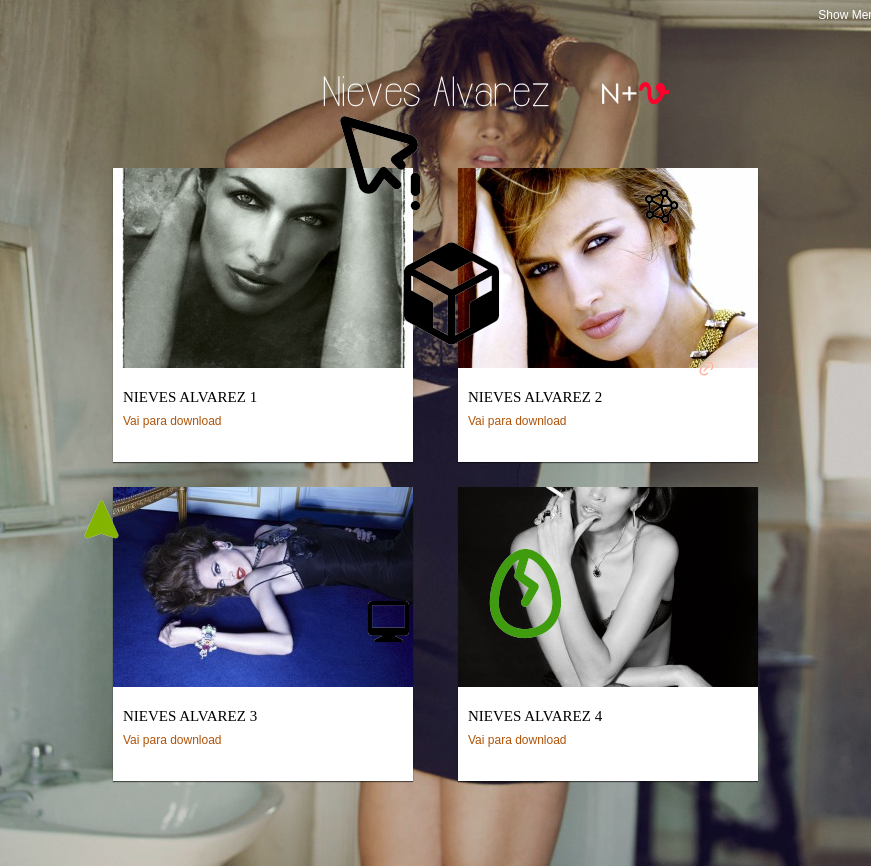 Image resolution: width=871 pixels, height=866 pixels. I want to click on switch to desktop view, so click(388, 621).